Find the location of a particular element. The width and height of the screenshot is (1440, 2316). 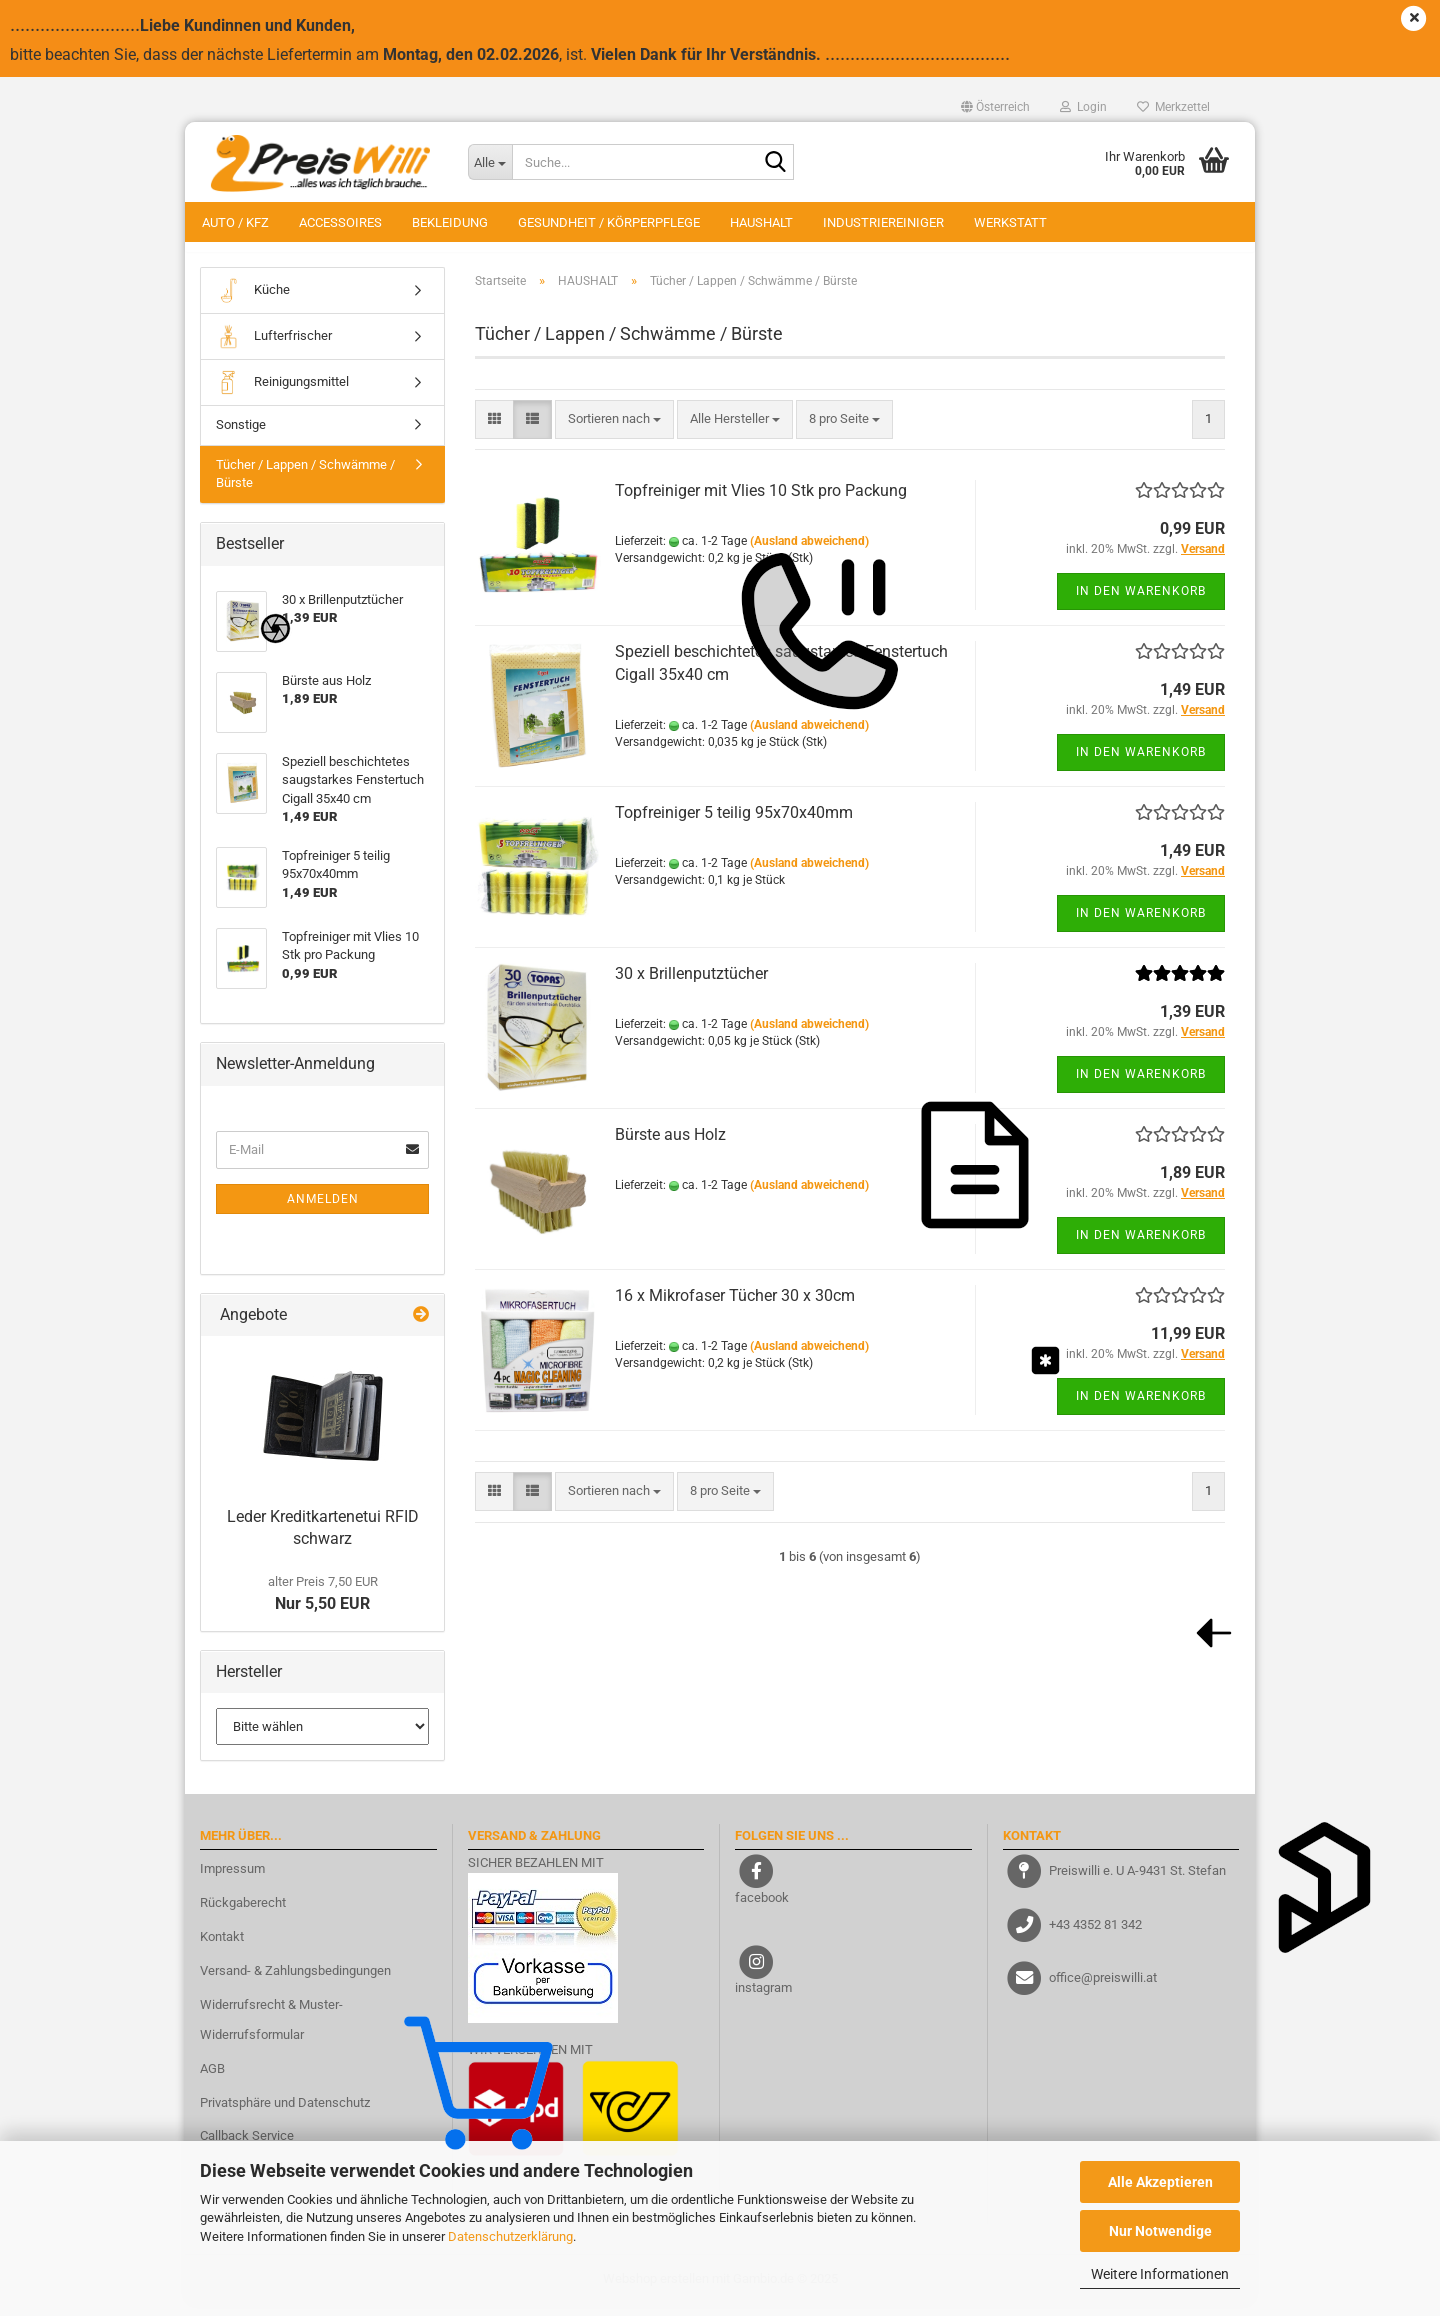

open camera to take a photo is located at coordinates (275, 628).